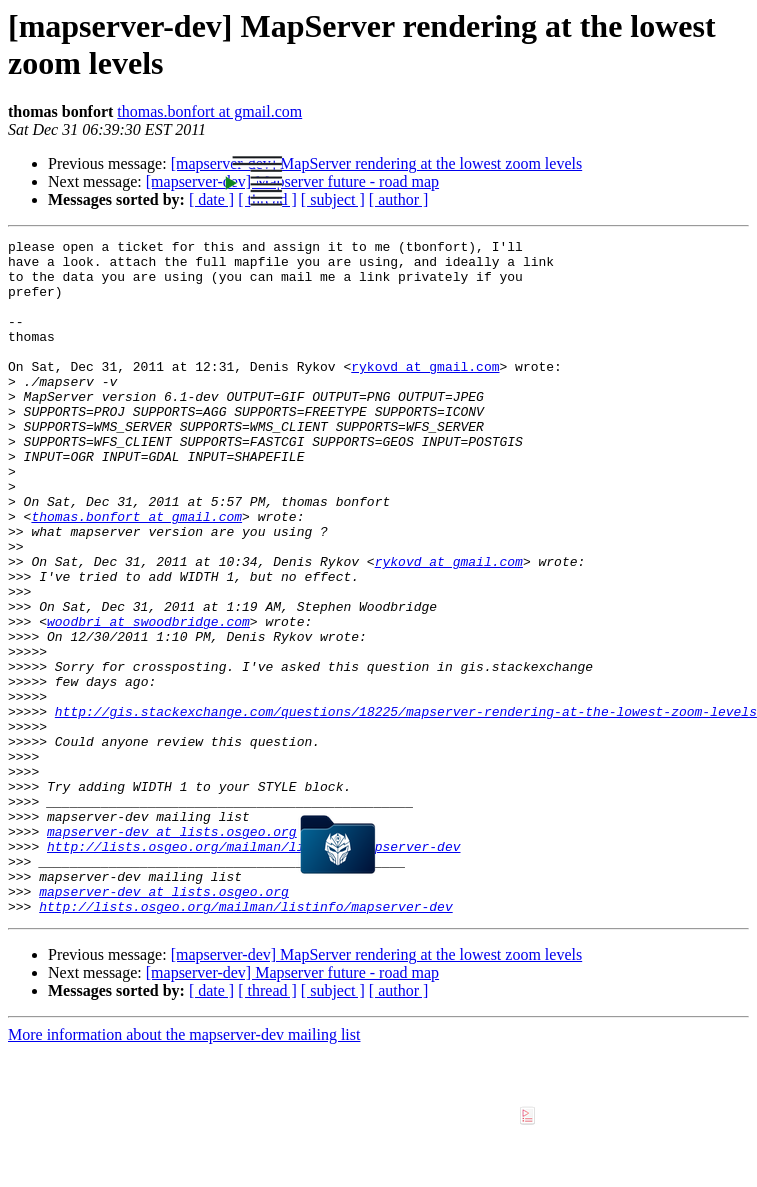  What do you see at coordinates (337, 846) in the screenshot?
I see `open folder containing rexus gaming files` at bounding box center [337, 846].